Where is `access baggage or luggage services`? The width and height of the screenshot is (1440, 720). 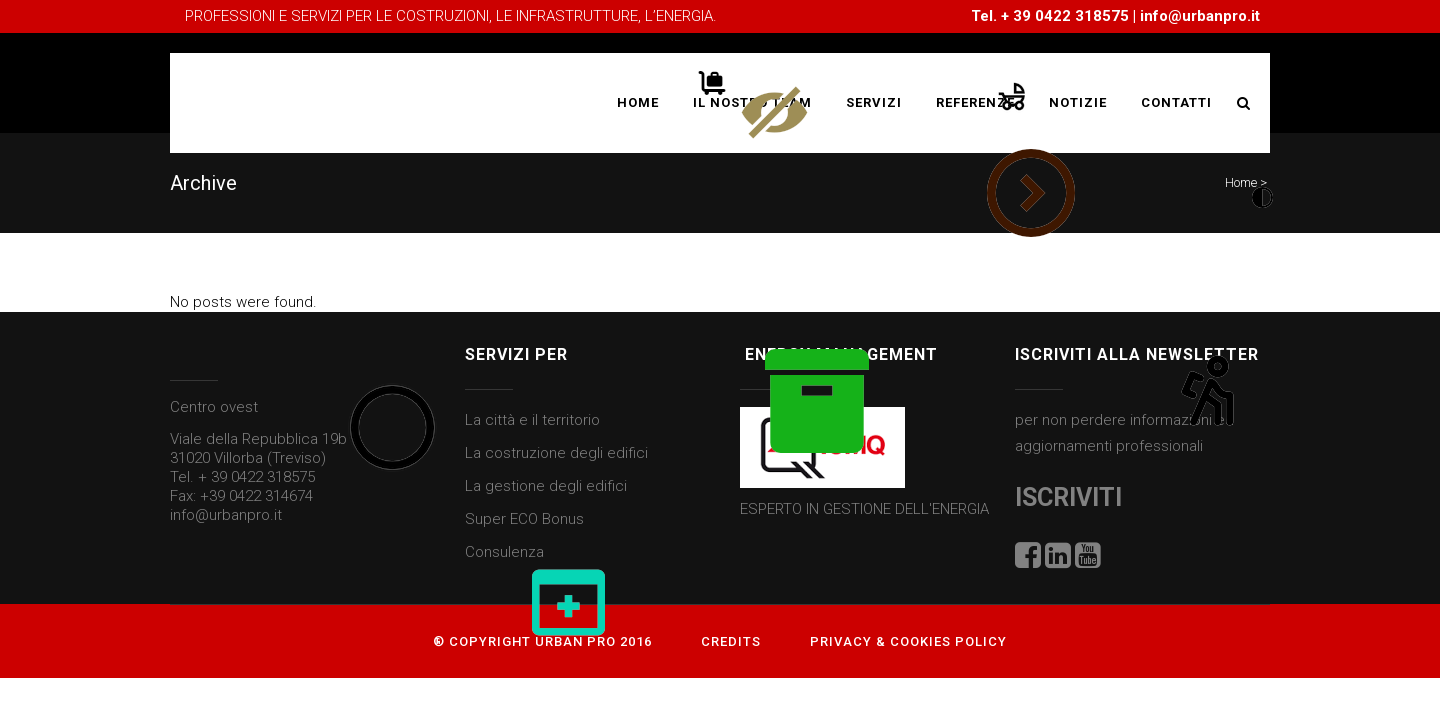
access baggage or luggage services is located at coordinates (712, 83).